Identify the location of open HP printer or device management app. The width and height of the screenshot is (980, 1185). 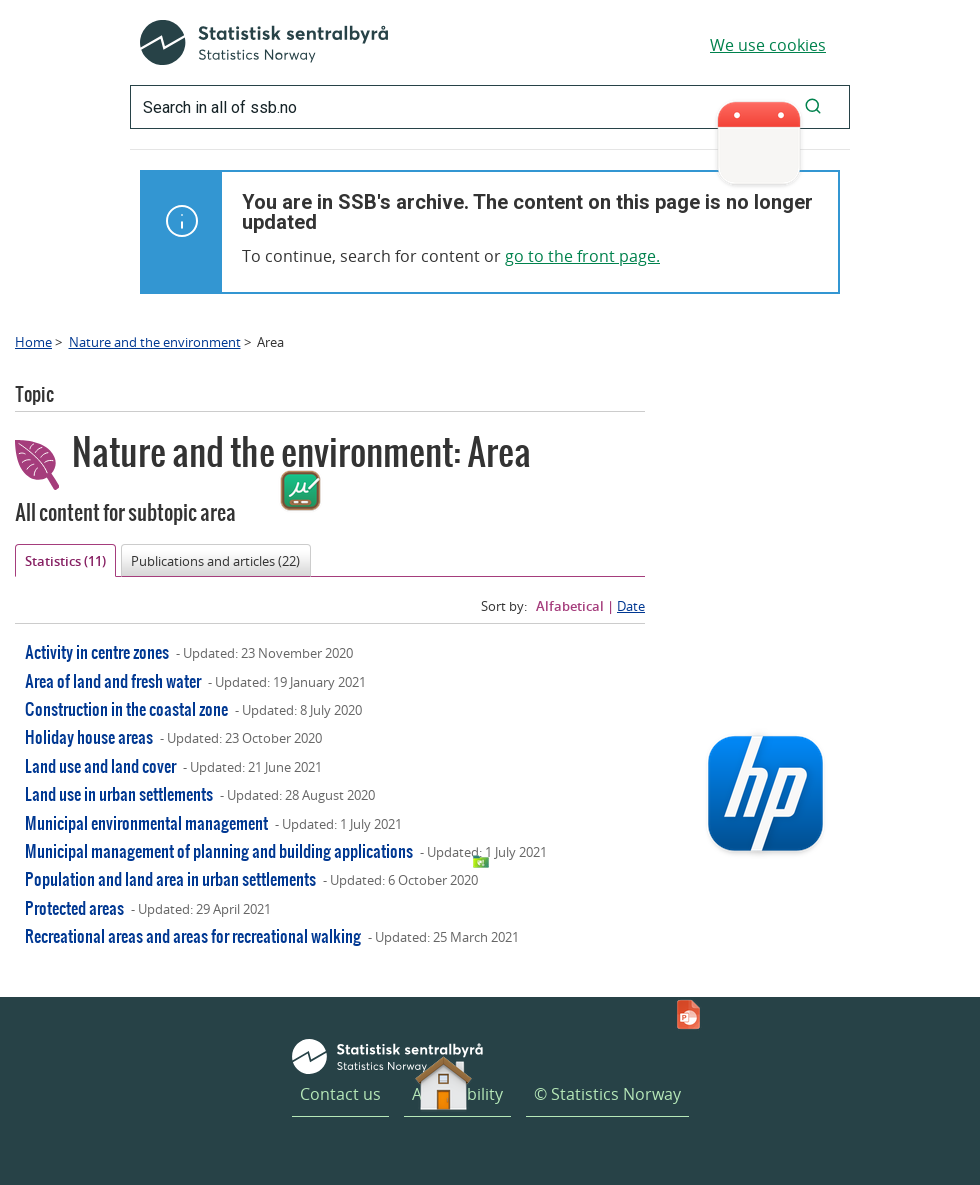
(765, 793).